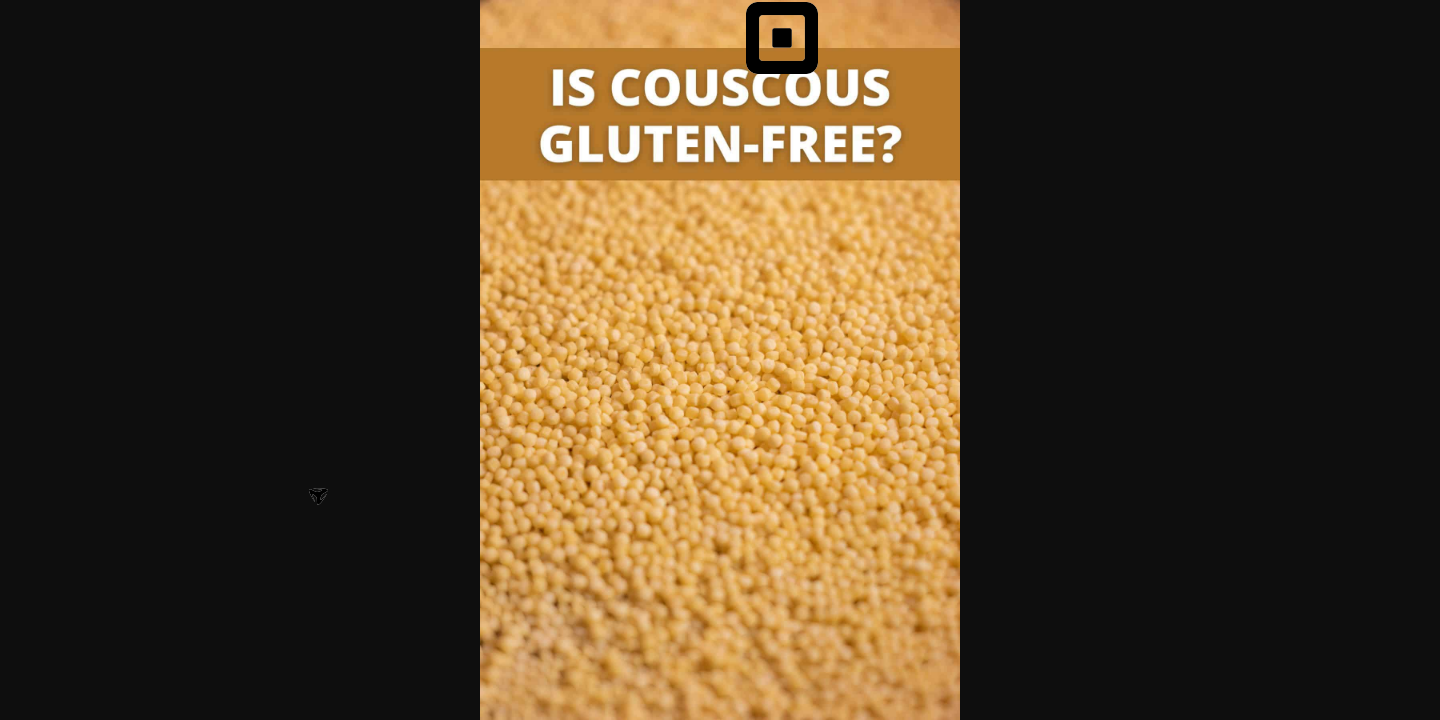 The width and height of the screenshot is (1440, 720). Describe the element at coordinates (318, 496) in the screenshot. I see `freenet brand logo` at that location.